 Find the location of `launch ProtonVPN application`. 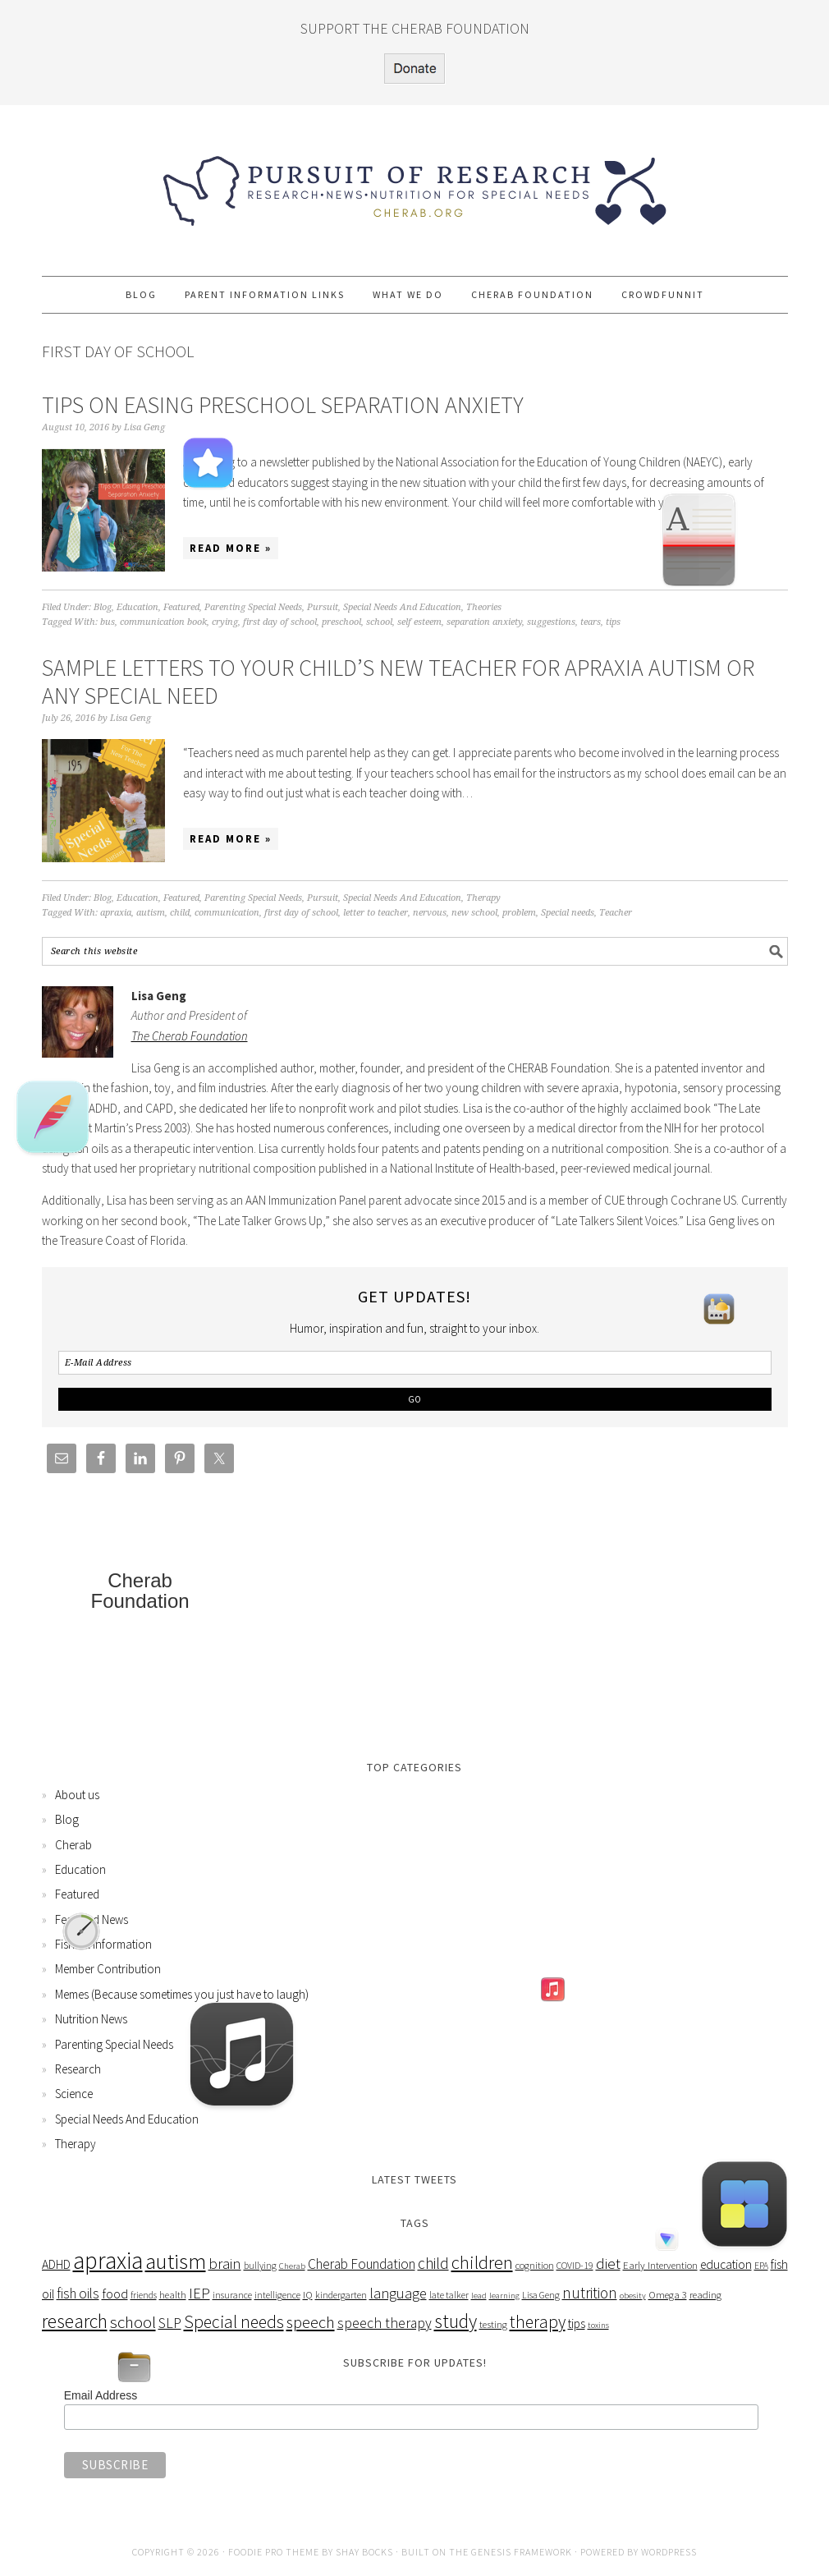

launch ProtonVPN application is located at coordinates (666, 2239).